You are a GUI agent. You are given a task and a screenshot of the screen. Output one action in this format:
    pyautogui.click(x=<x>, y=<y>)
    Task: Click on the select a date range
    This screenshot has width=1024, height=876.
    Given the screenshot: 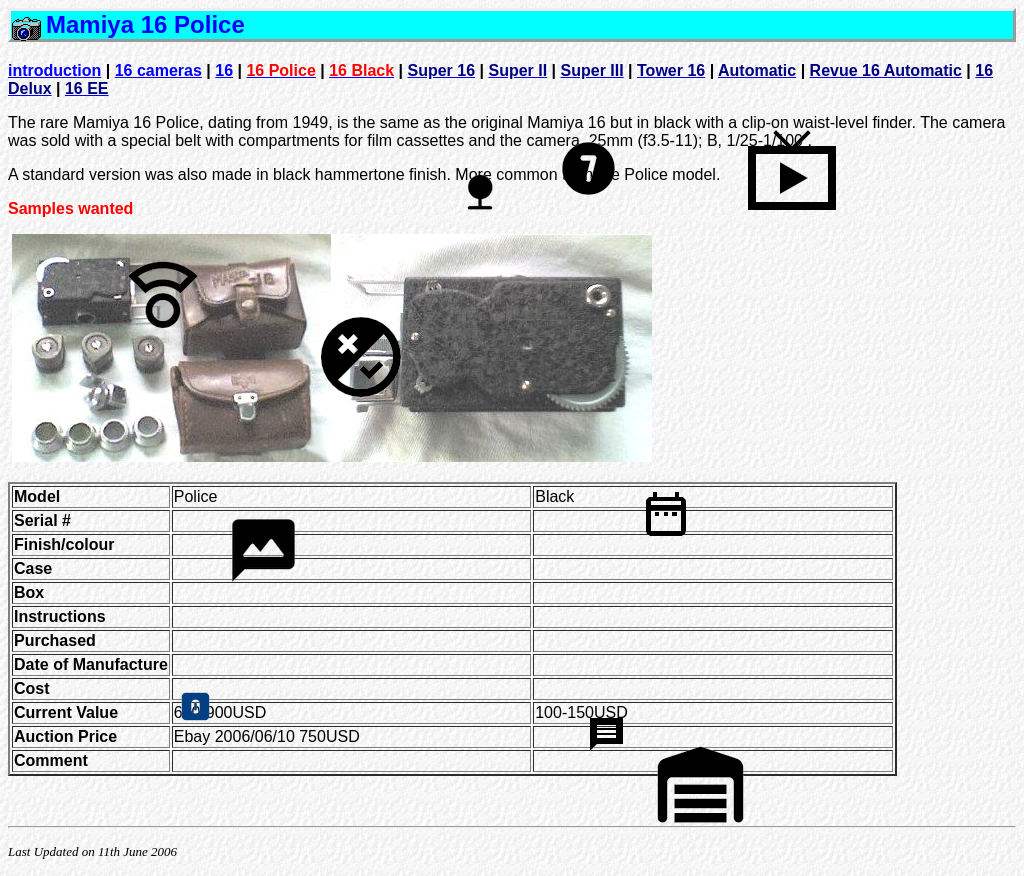 What is the action you would take?
    pyautogui.click(x=666, y=514)
    